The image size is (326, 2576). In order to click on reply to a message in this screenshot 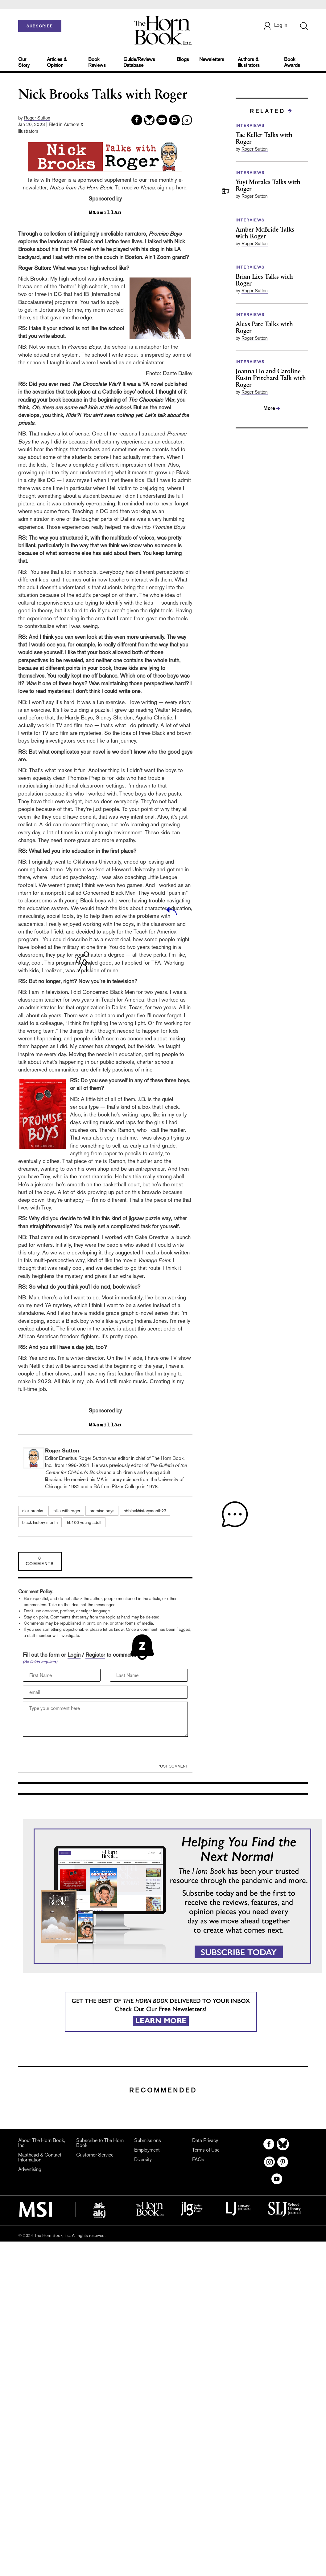, I will do `click(171, 911)`.